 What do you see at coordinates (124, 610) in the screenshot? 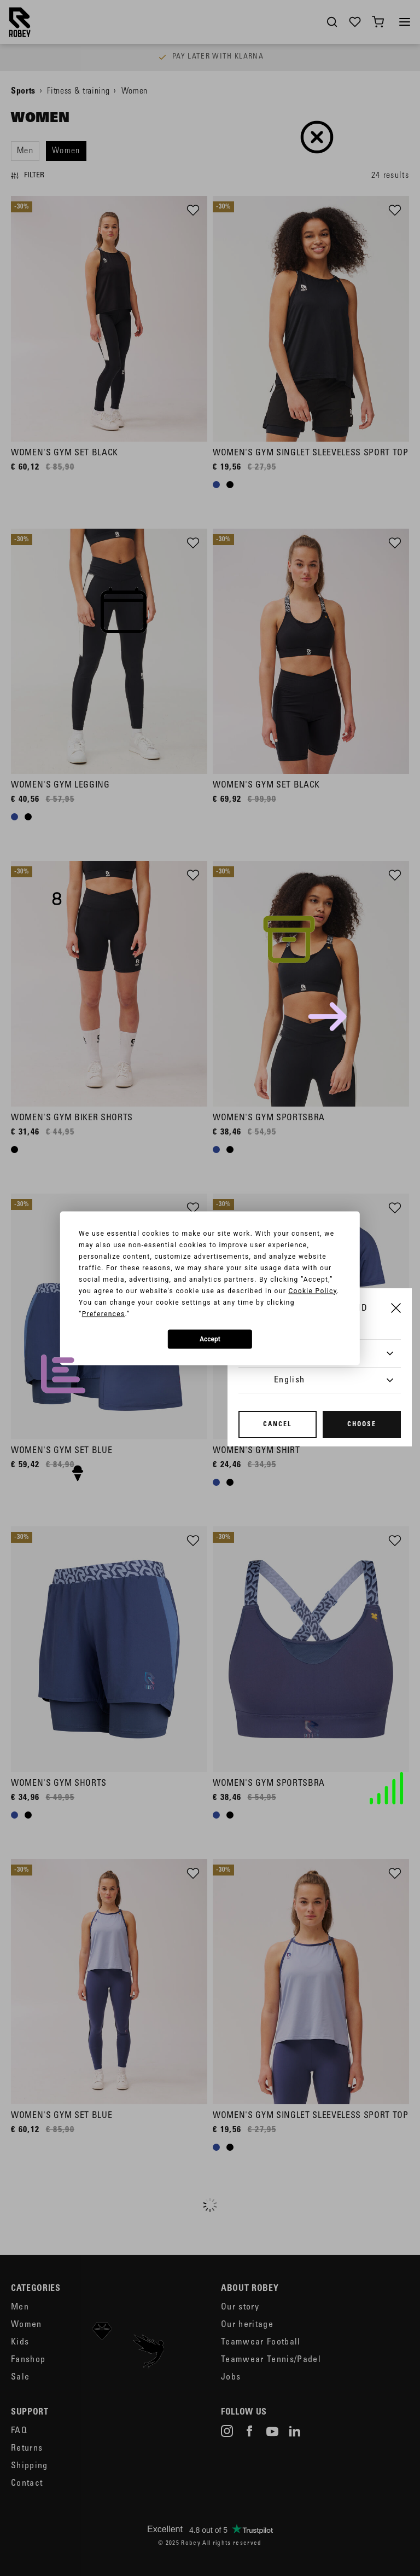
I see `view empty calendar or schedule` at bounding box center [124, 610].